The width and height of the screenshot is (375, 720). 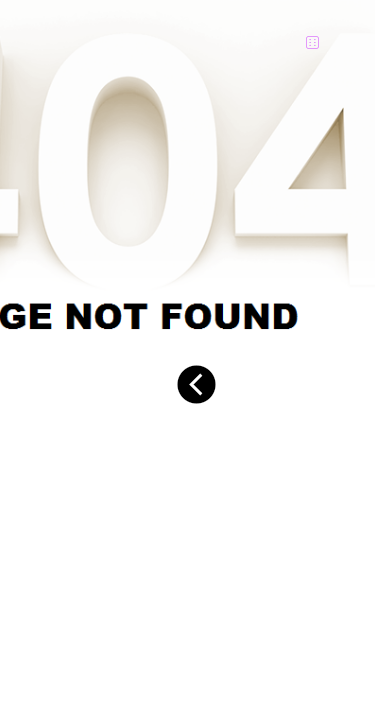 What do you see at coordinates (312, 42) in the screenshot?
I see `randomize or shuffle content` at bounding box center [312, 42].